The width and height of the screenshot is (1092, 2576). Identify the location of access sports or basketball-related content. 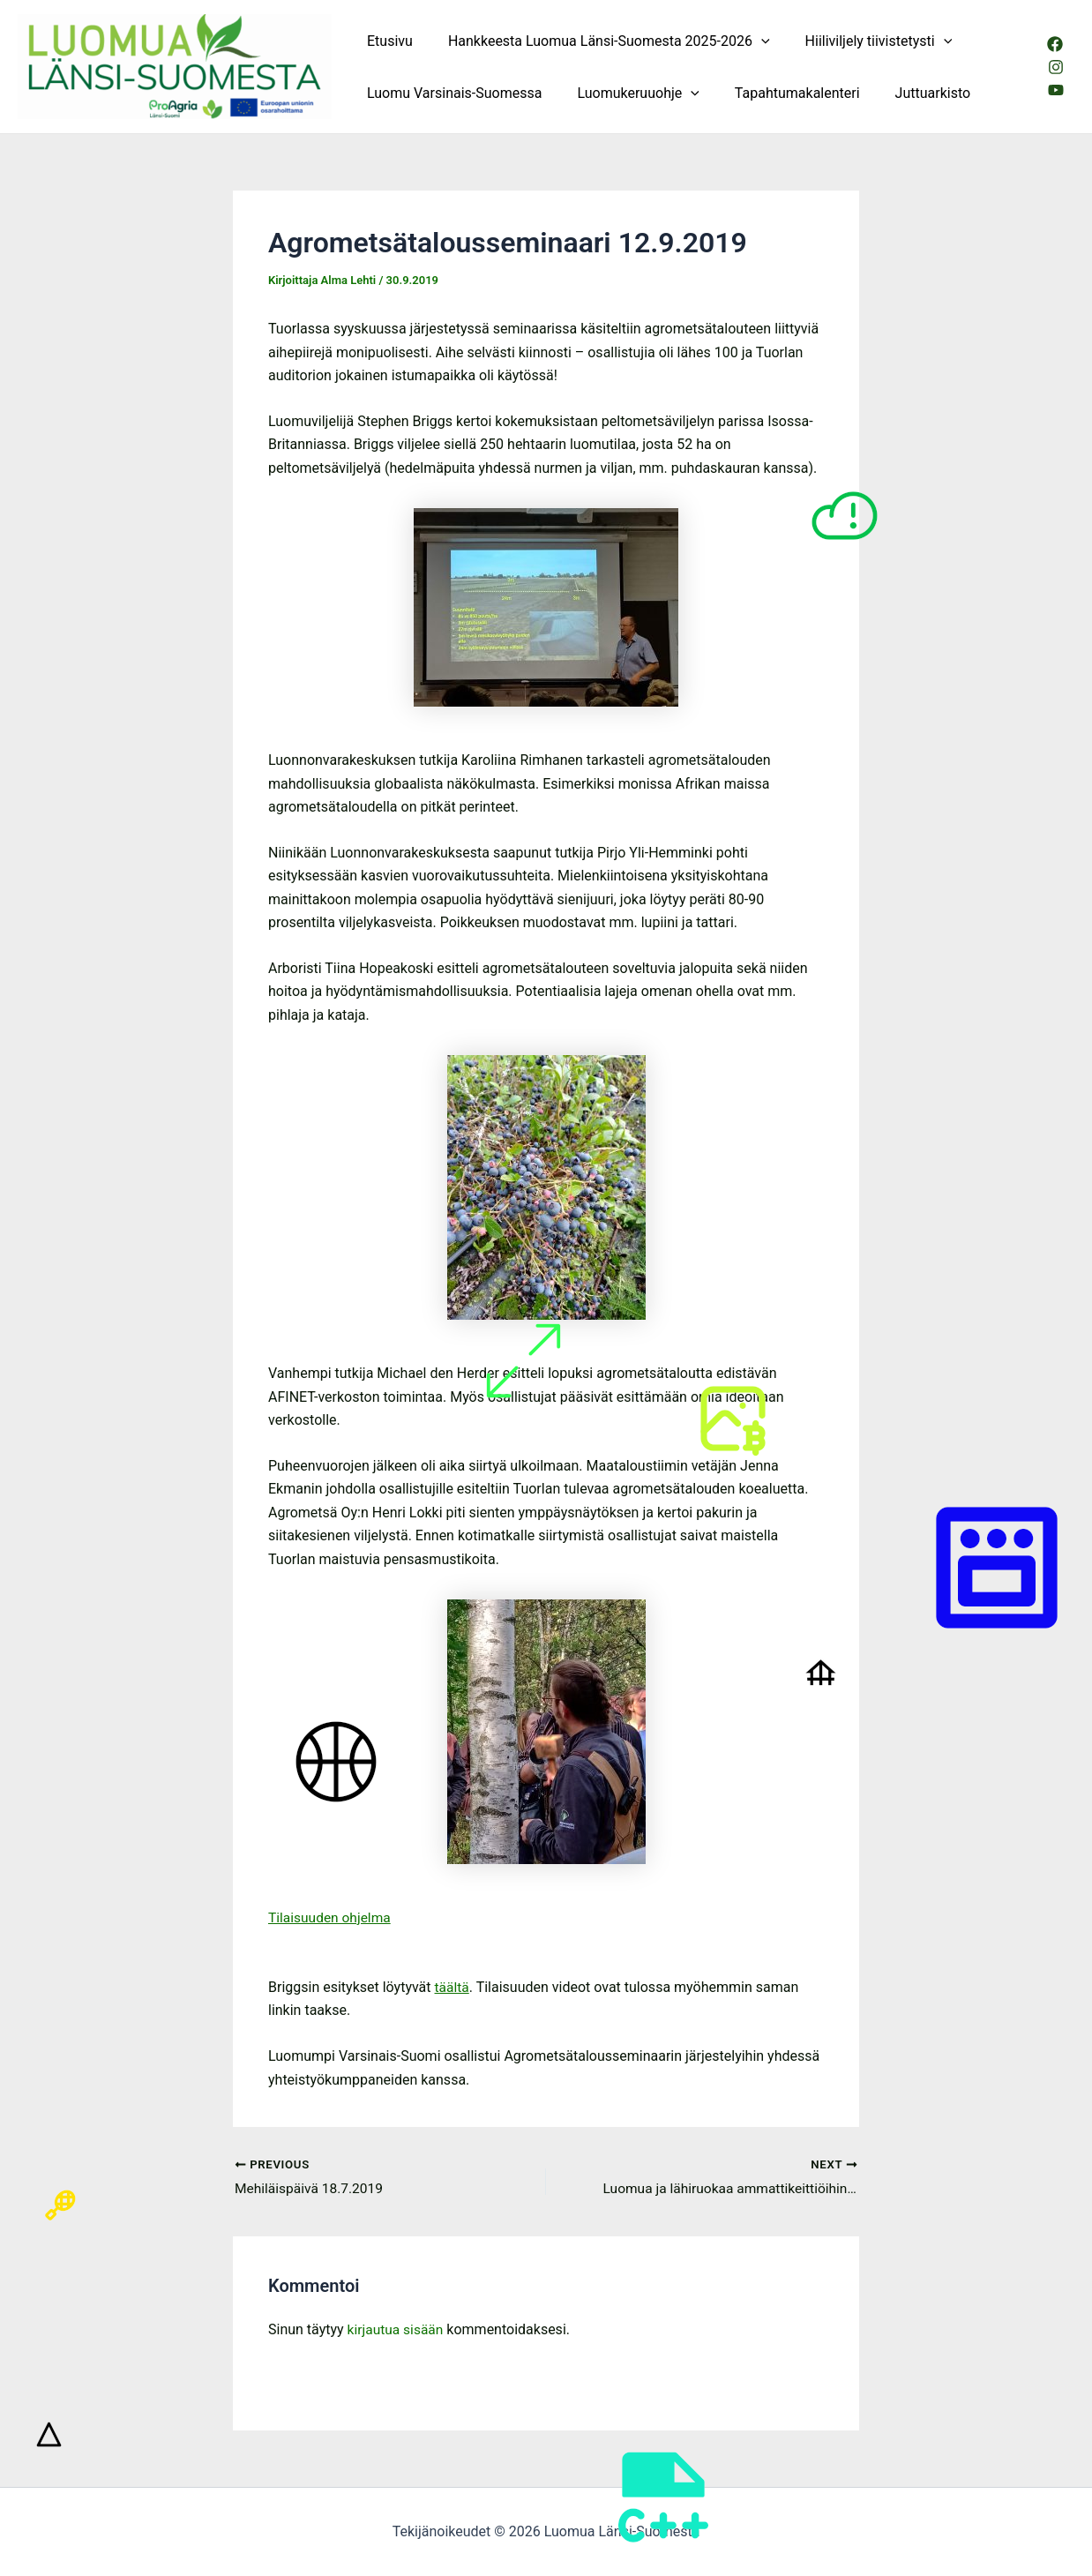
(336, 1762).